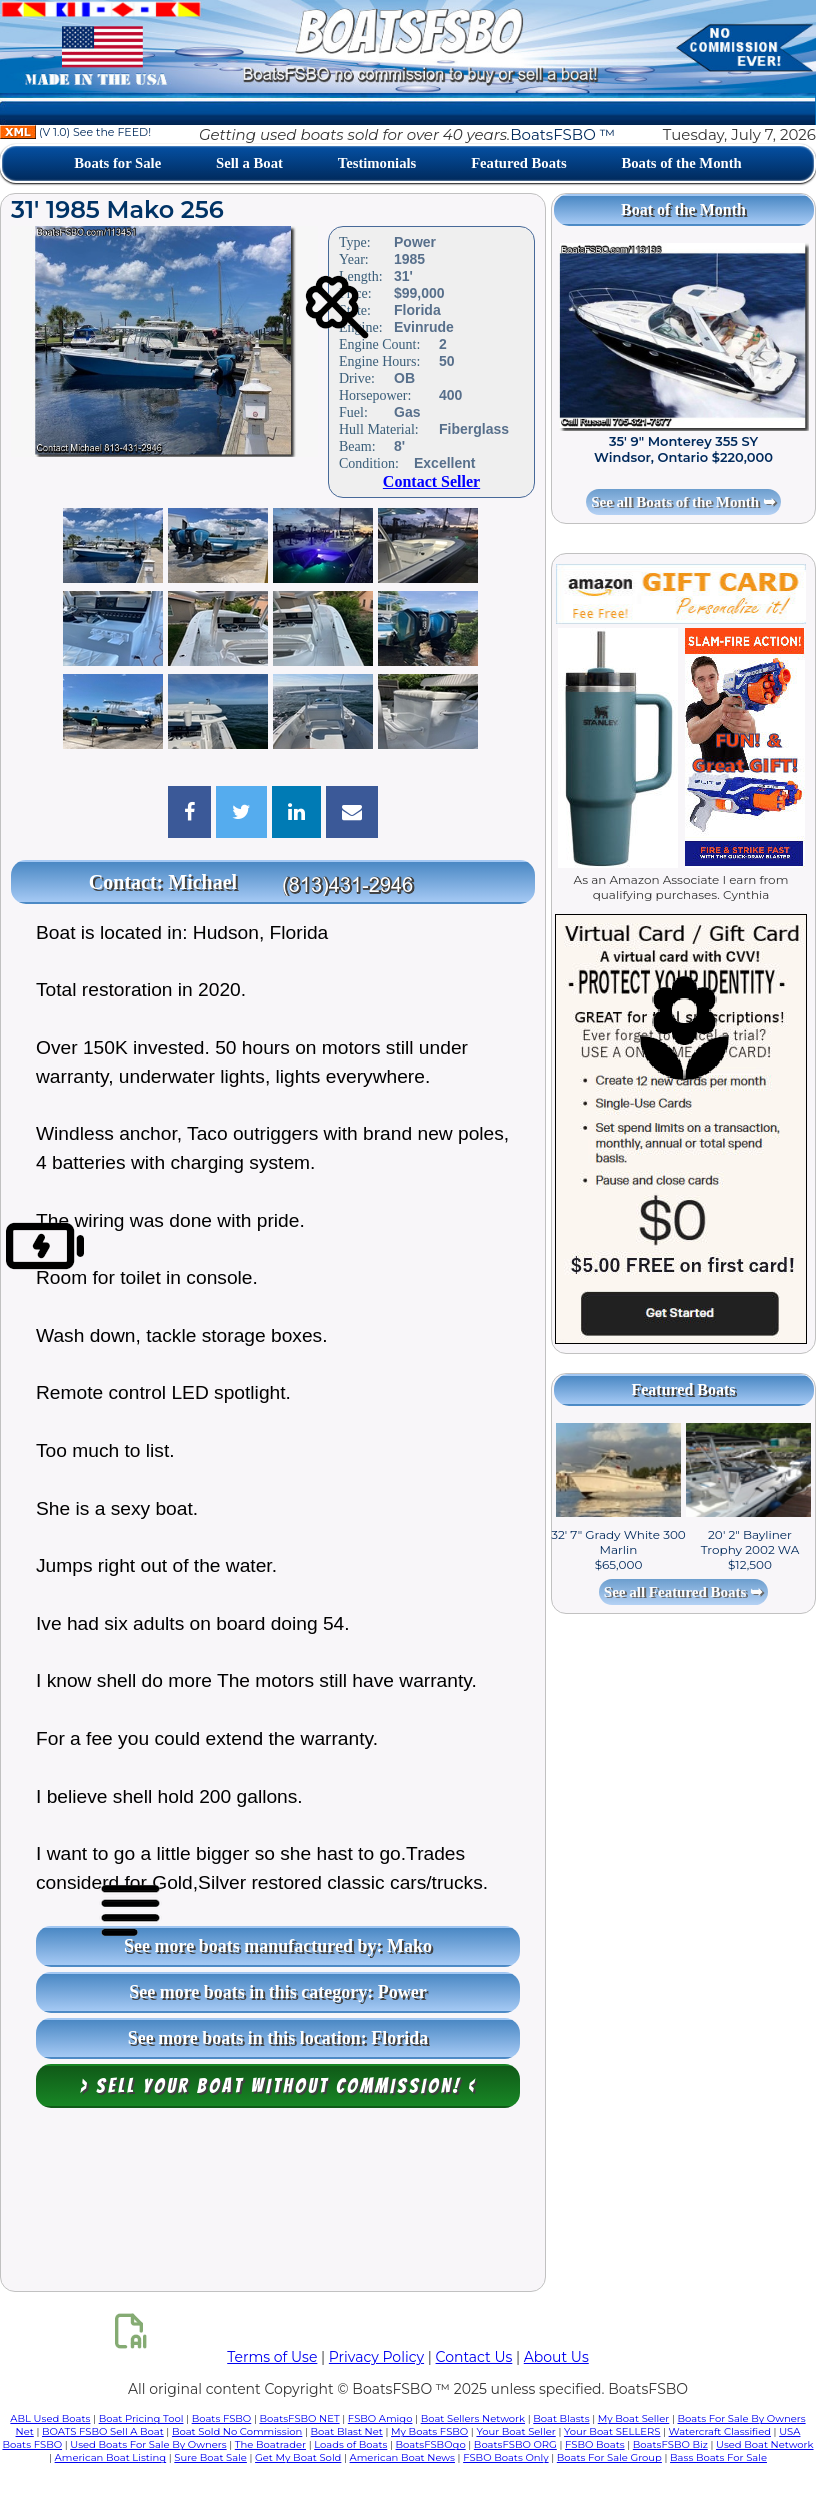 The image size is (816, 2496). What do you see at coordinates (130, 1910) in the screenshot?
I see `view document subject or content summary` at bounding box center [130, 1910].